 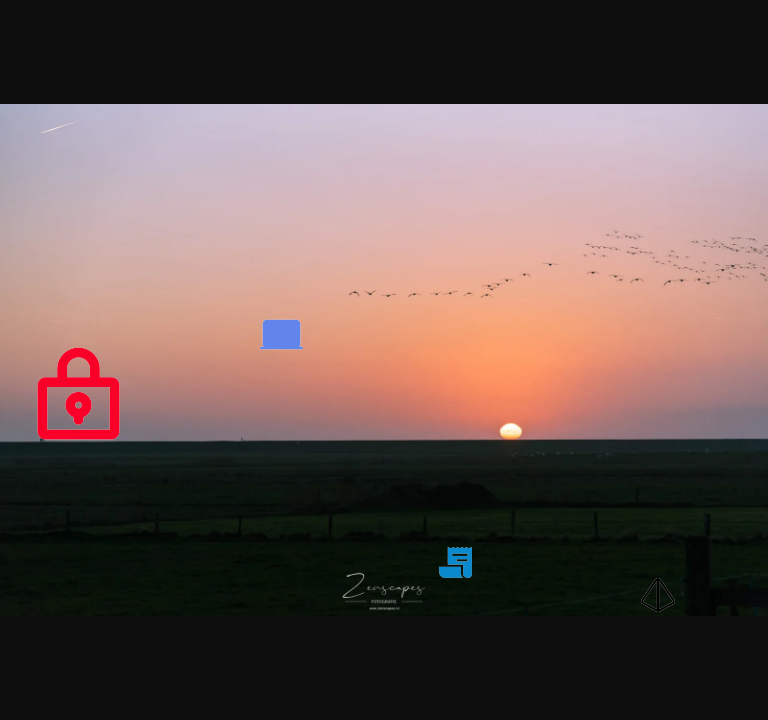 I want to click on access 3D modeling or rendering tools, so click(x=658, y=595).